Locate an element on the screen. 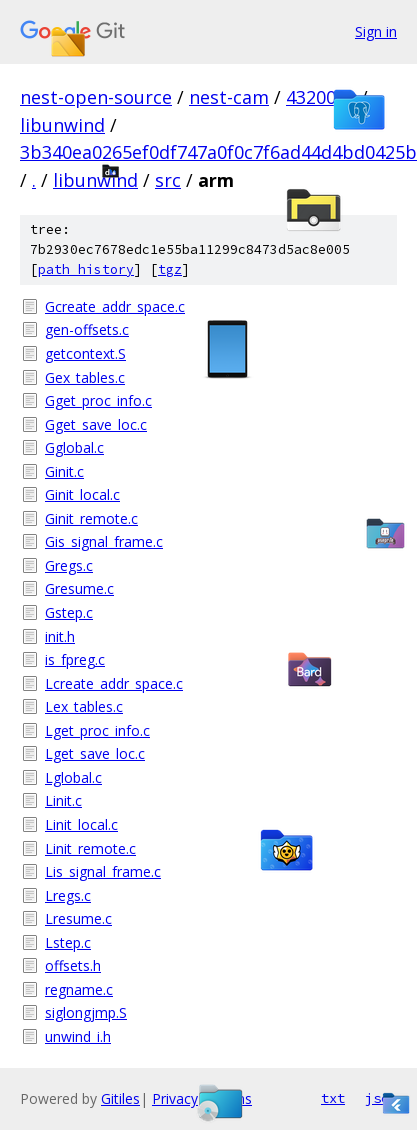 The width and height of the screenshot is (417, 1130). open brawl stars game files folder is located at coordinates (286, 851).